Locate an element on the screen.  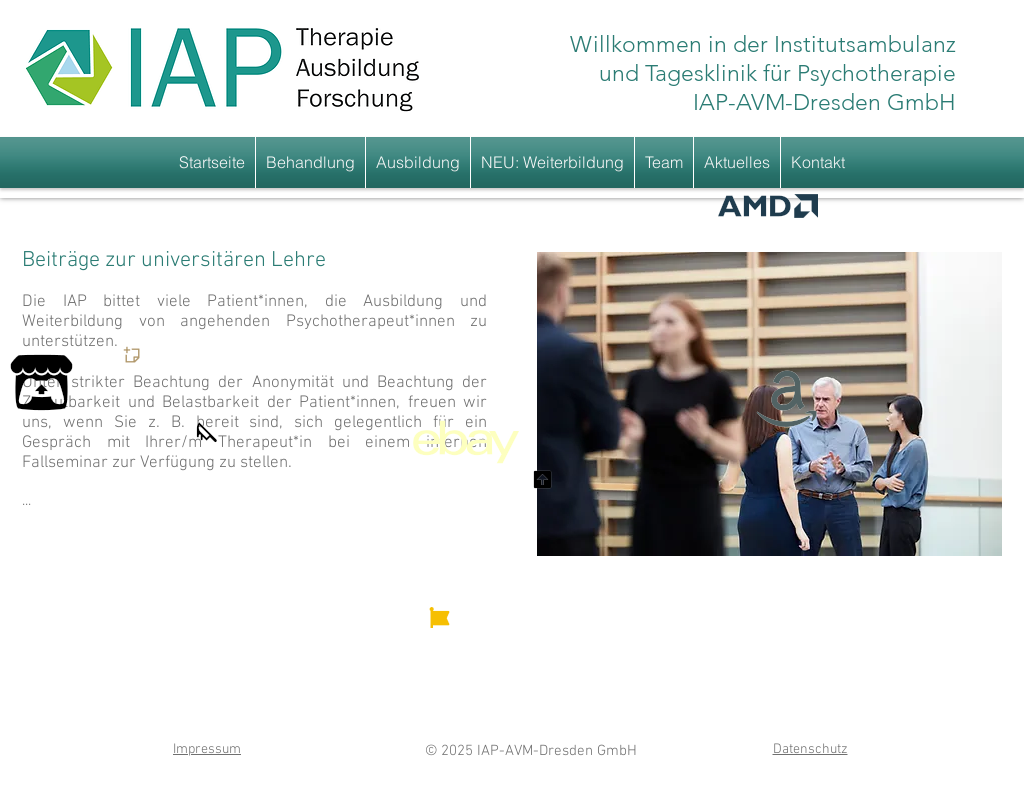
indicates mature or violent content warning is located at coordinates (206, 432).